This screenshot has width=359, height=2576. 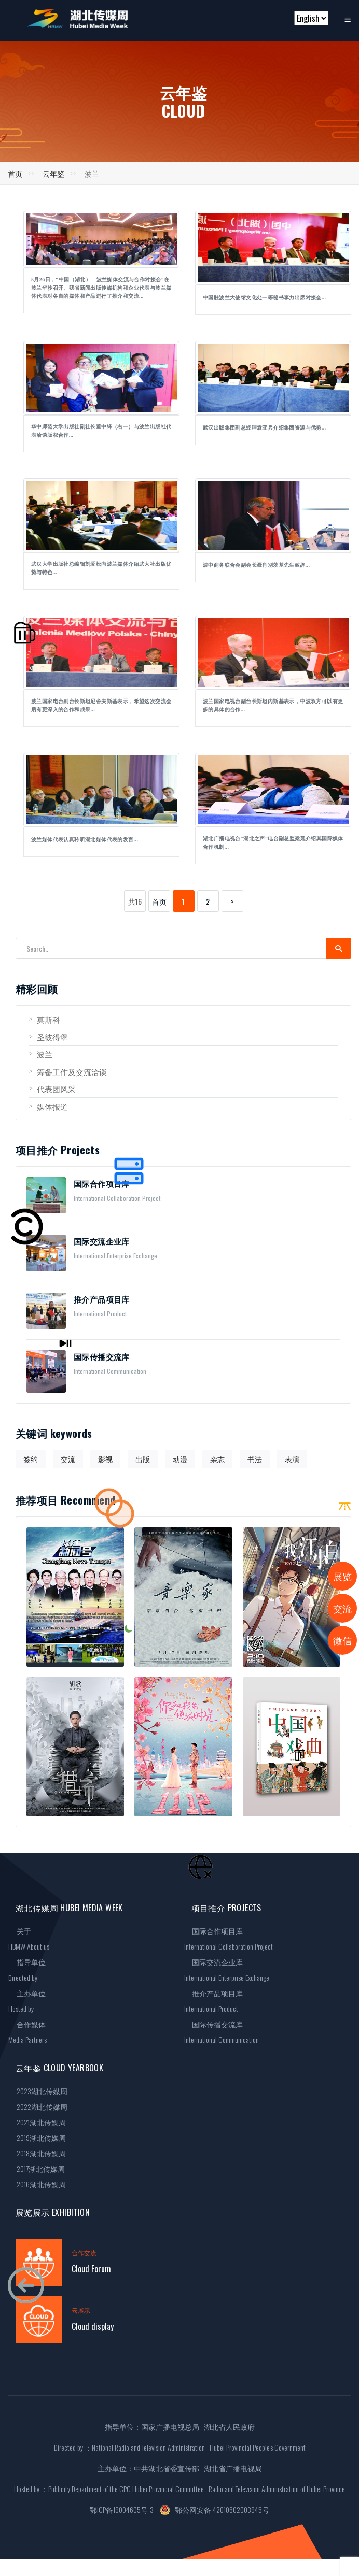 What do you see at coordinates (65, 1343) in the screenshot?
I see `toggle between play and pause for media playback` at bounding box center [65, 1343].